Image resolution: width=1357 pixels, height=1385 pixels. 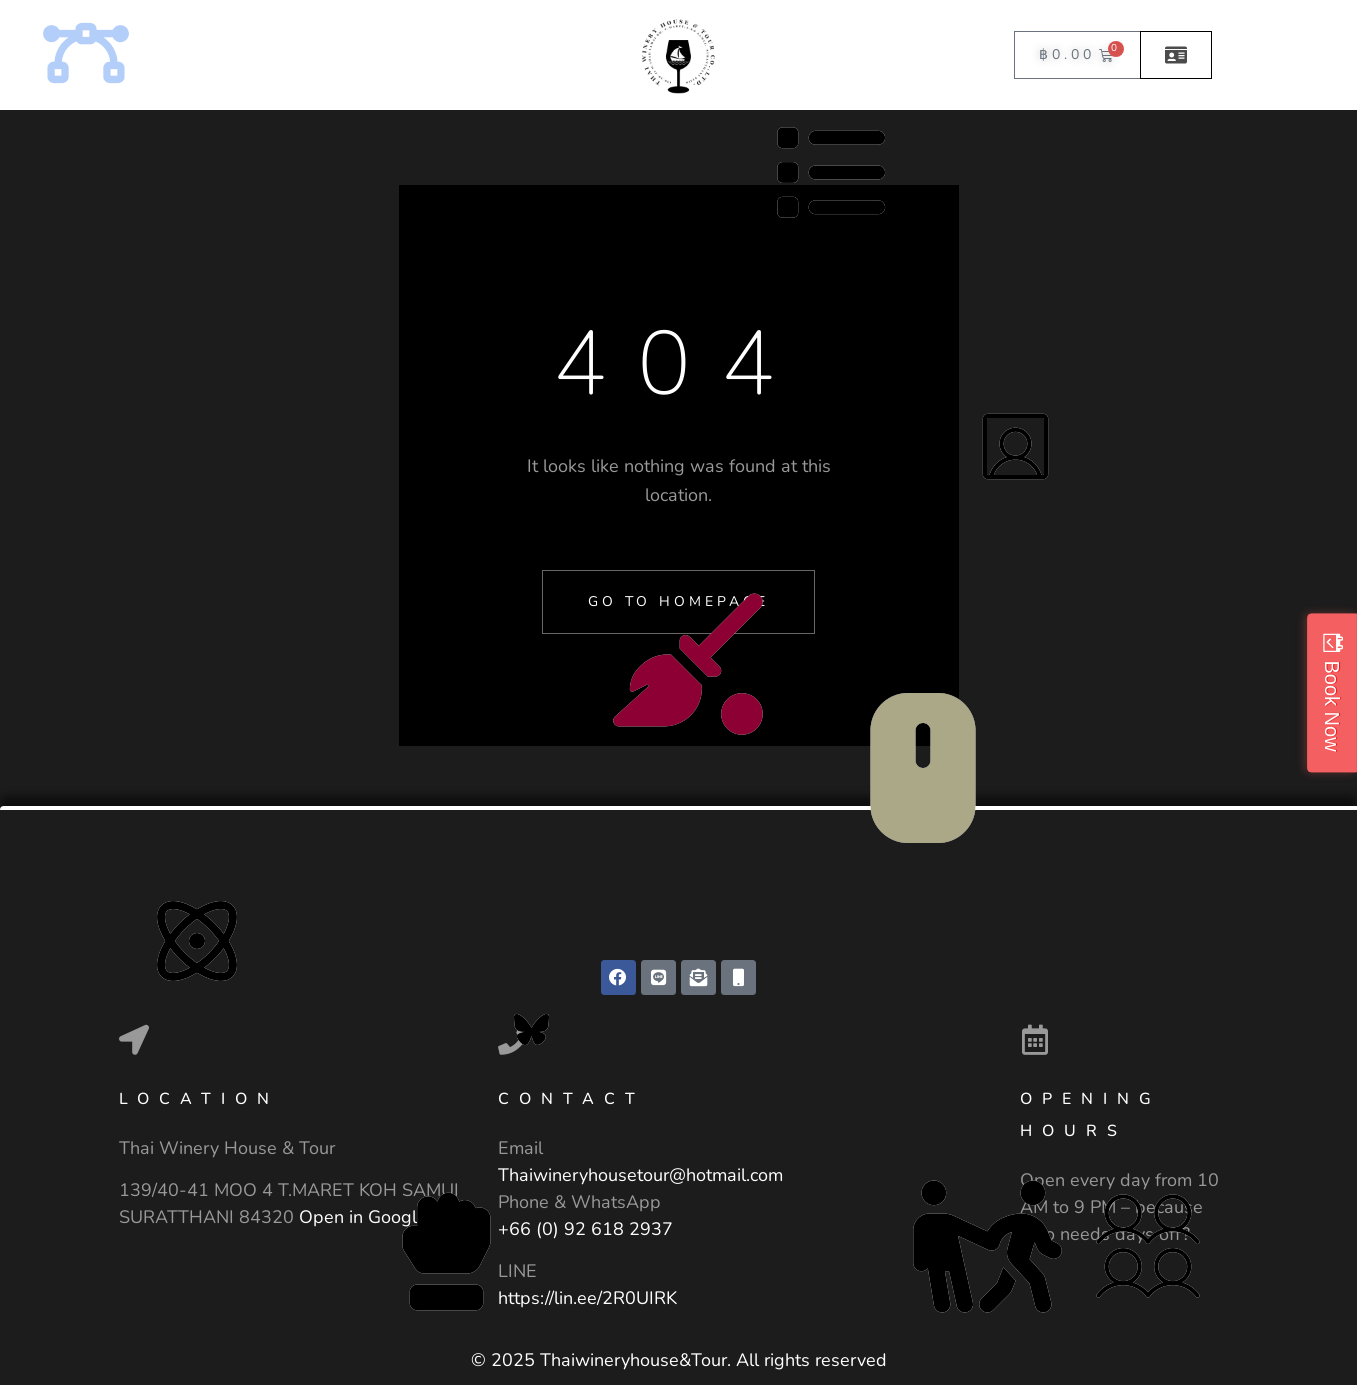 I want to click on access science or chemistry-related features, so click(x=197, y=941).